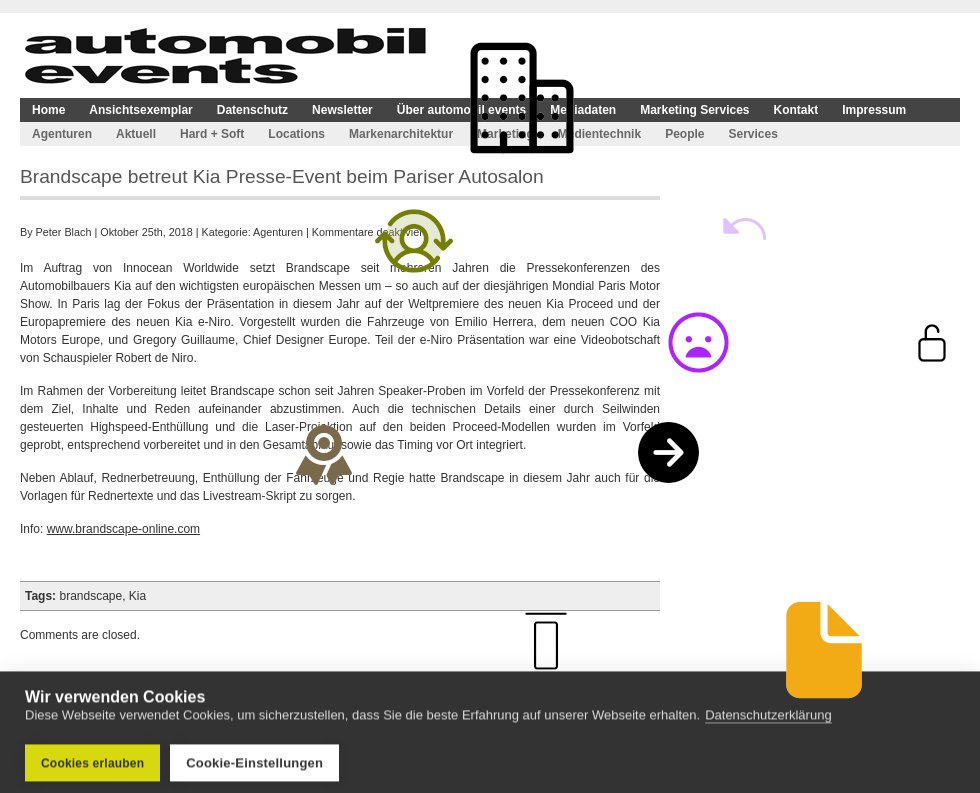 The image size is (980, 793). I want to click on align object to top edge, so click(546, 640).